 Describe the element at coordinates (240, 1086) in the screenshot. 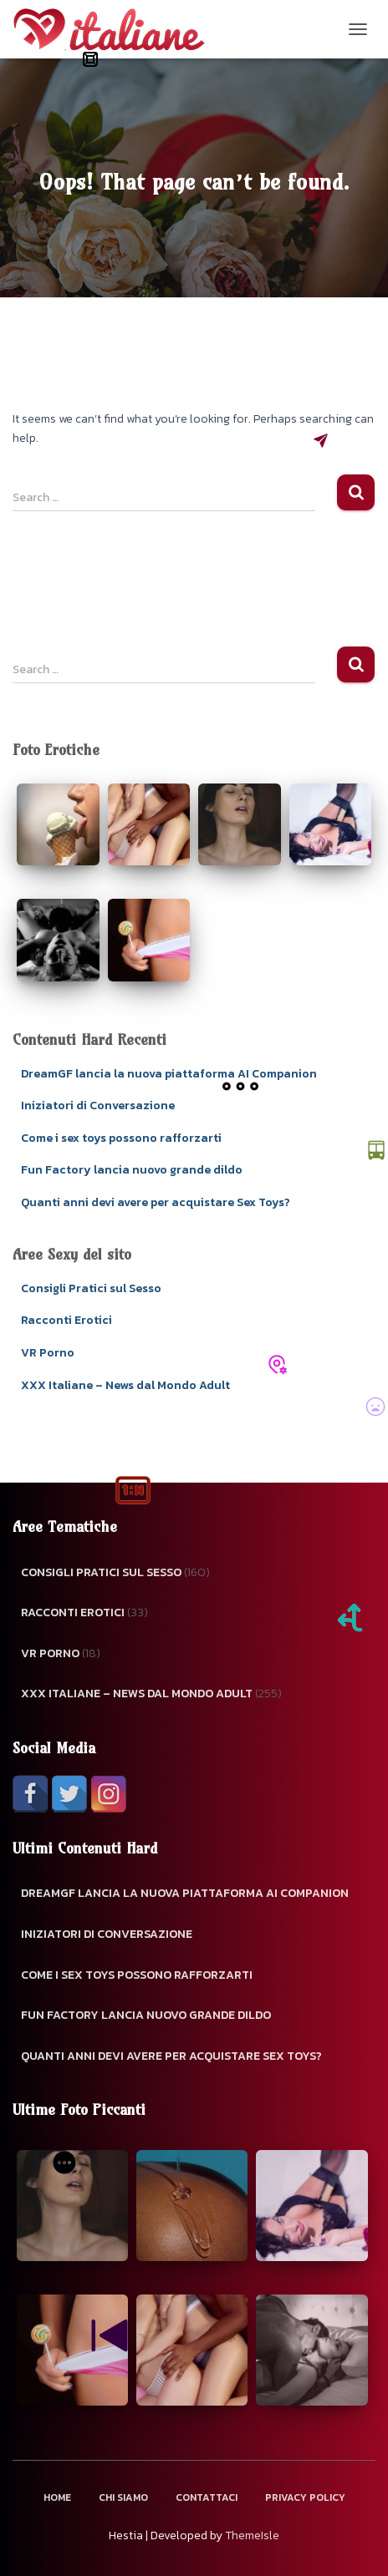

I see `access more options or actions` at that location.